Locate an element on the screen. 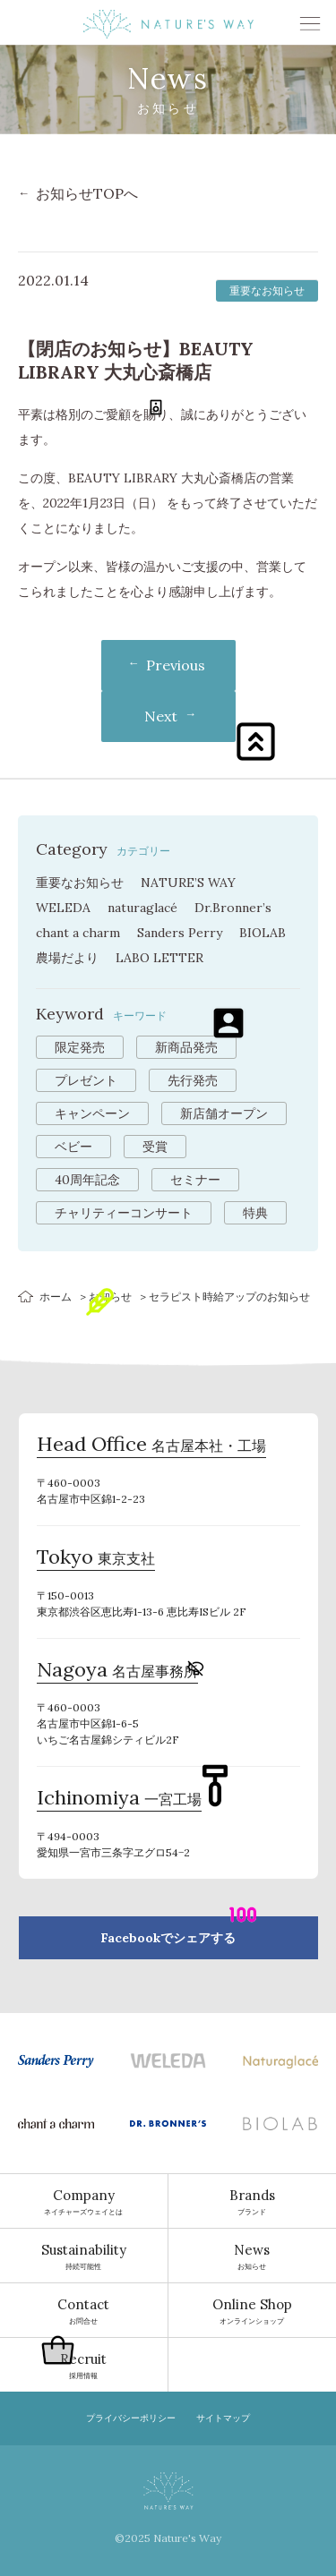 This screenshot has width=336, height=2576. scroll to top of page is located at coordinates (255, 741).